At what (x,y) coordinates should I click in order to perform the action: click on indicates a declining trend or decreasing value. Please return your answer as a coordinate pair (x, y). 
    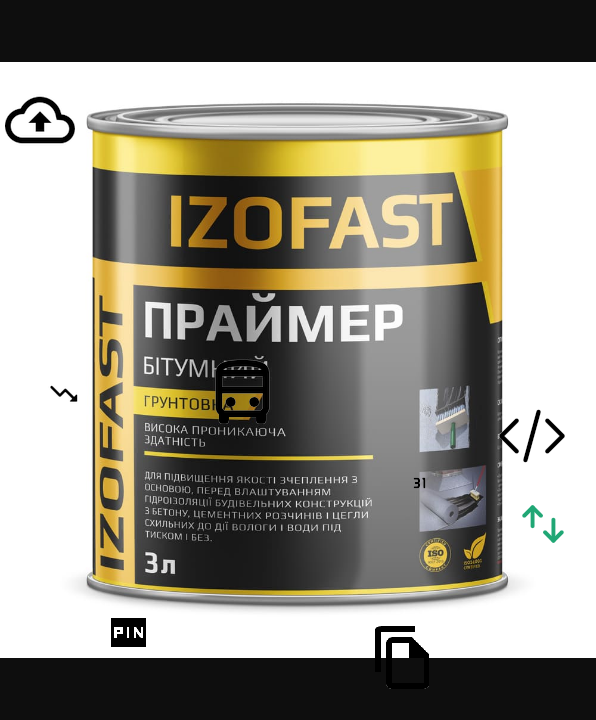
    Looking at the image, I should click on (63, 393).